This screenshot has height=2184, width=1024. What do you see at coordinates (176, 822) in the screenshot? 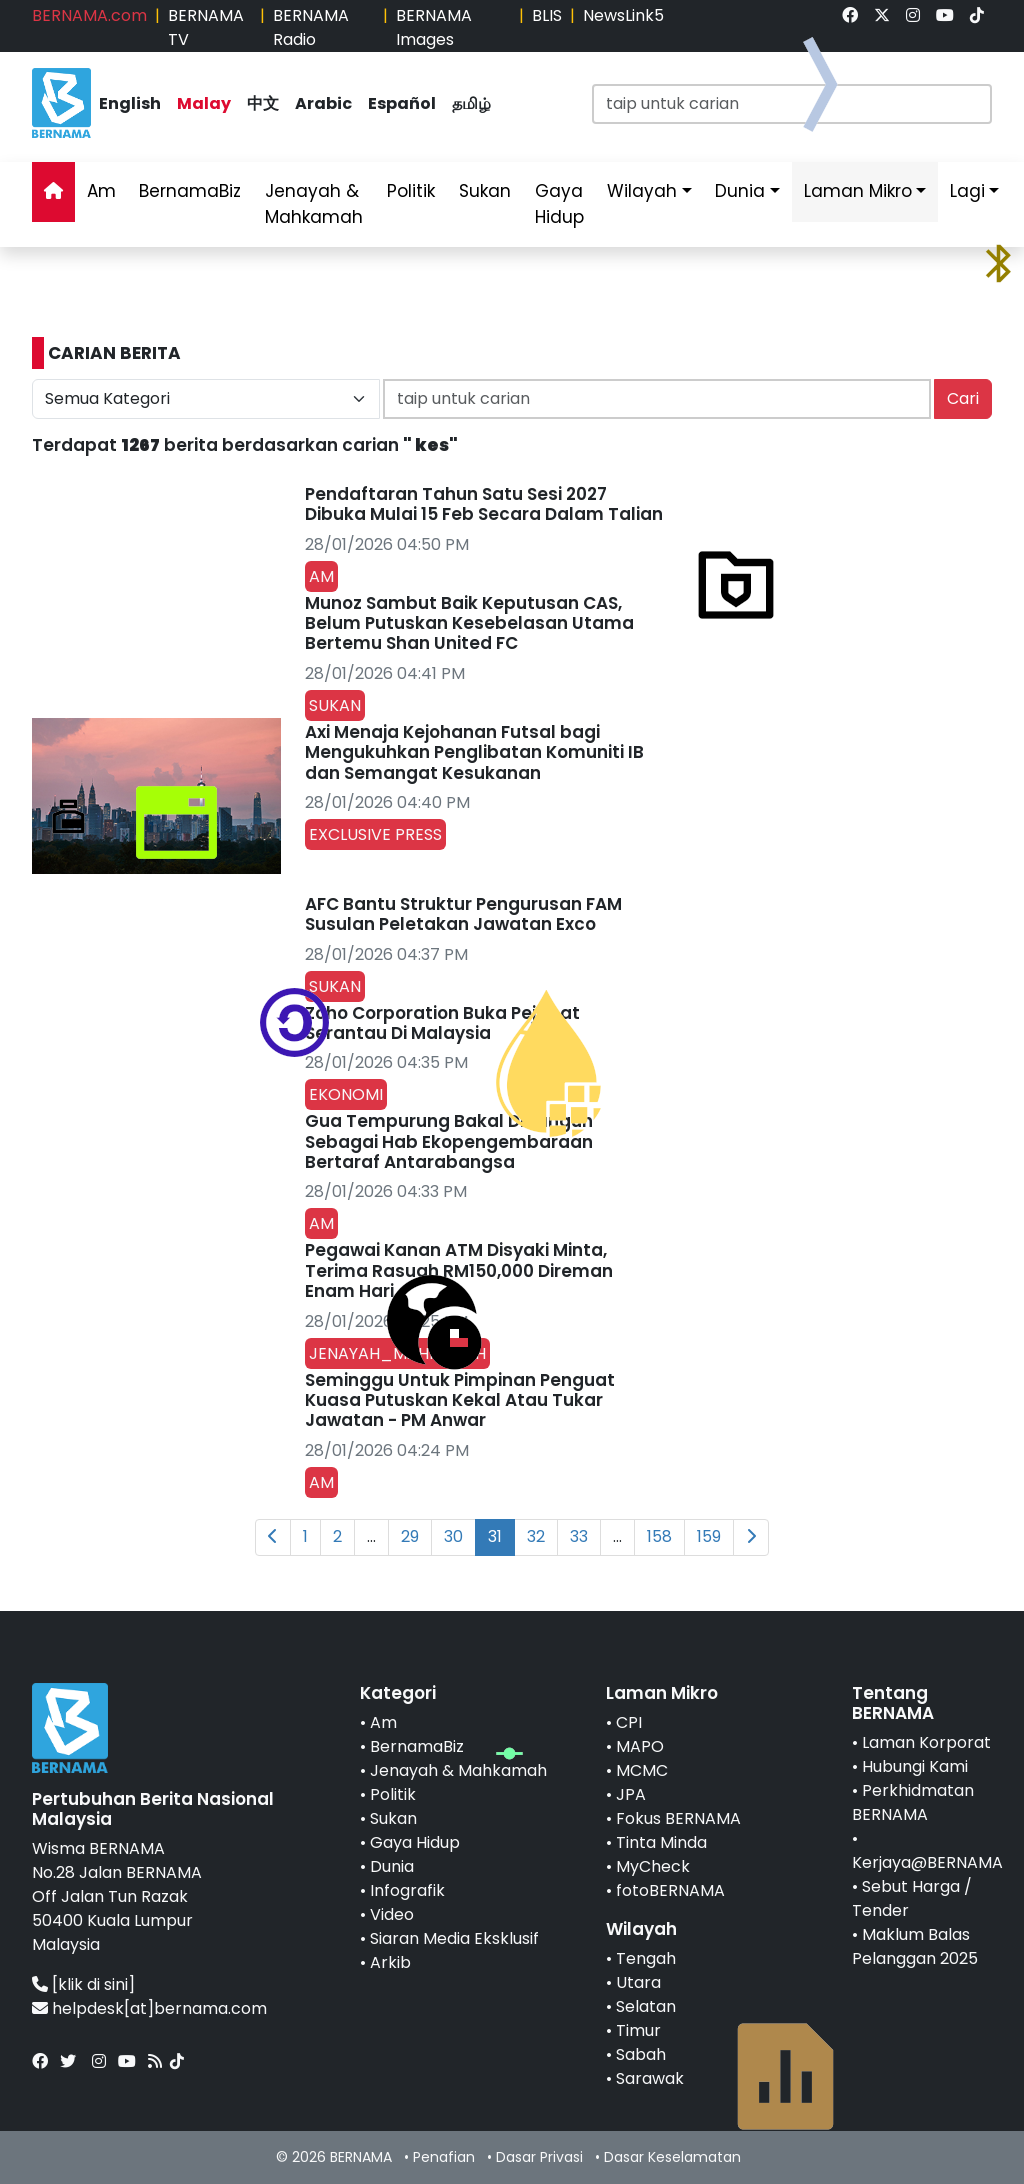
I see `open a new browser window` at bounding box center [176, 822].